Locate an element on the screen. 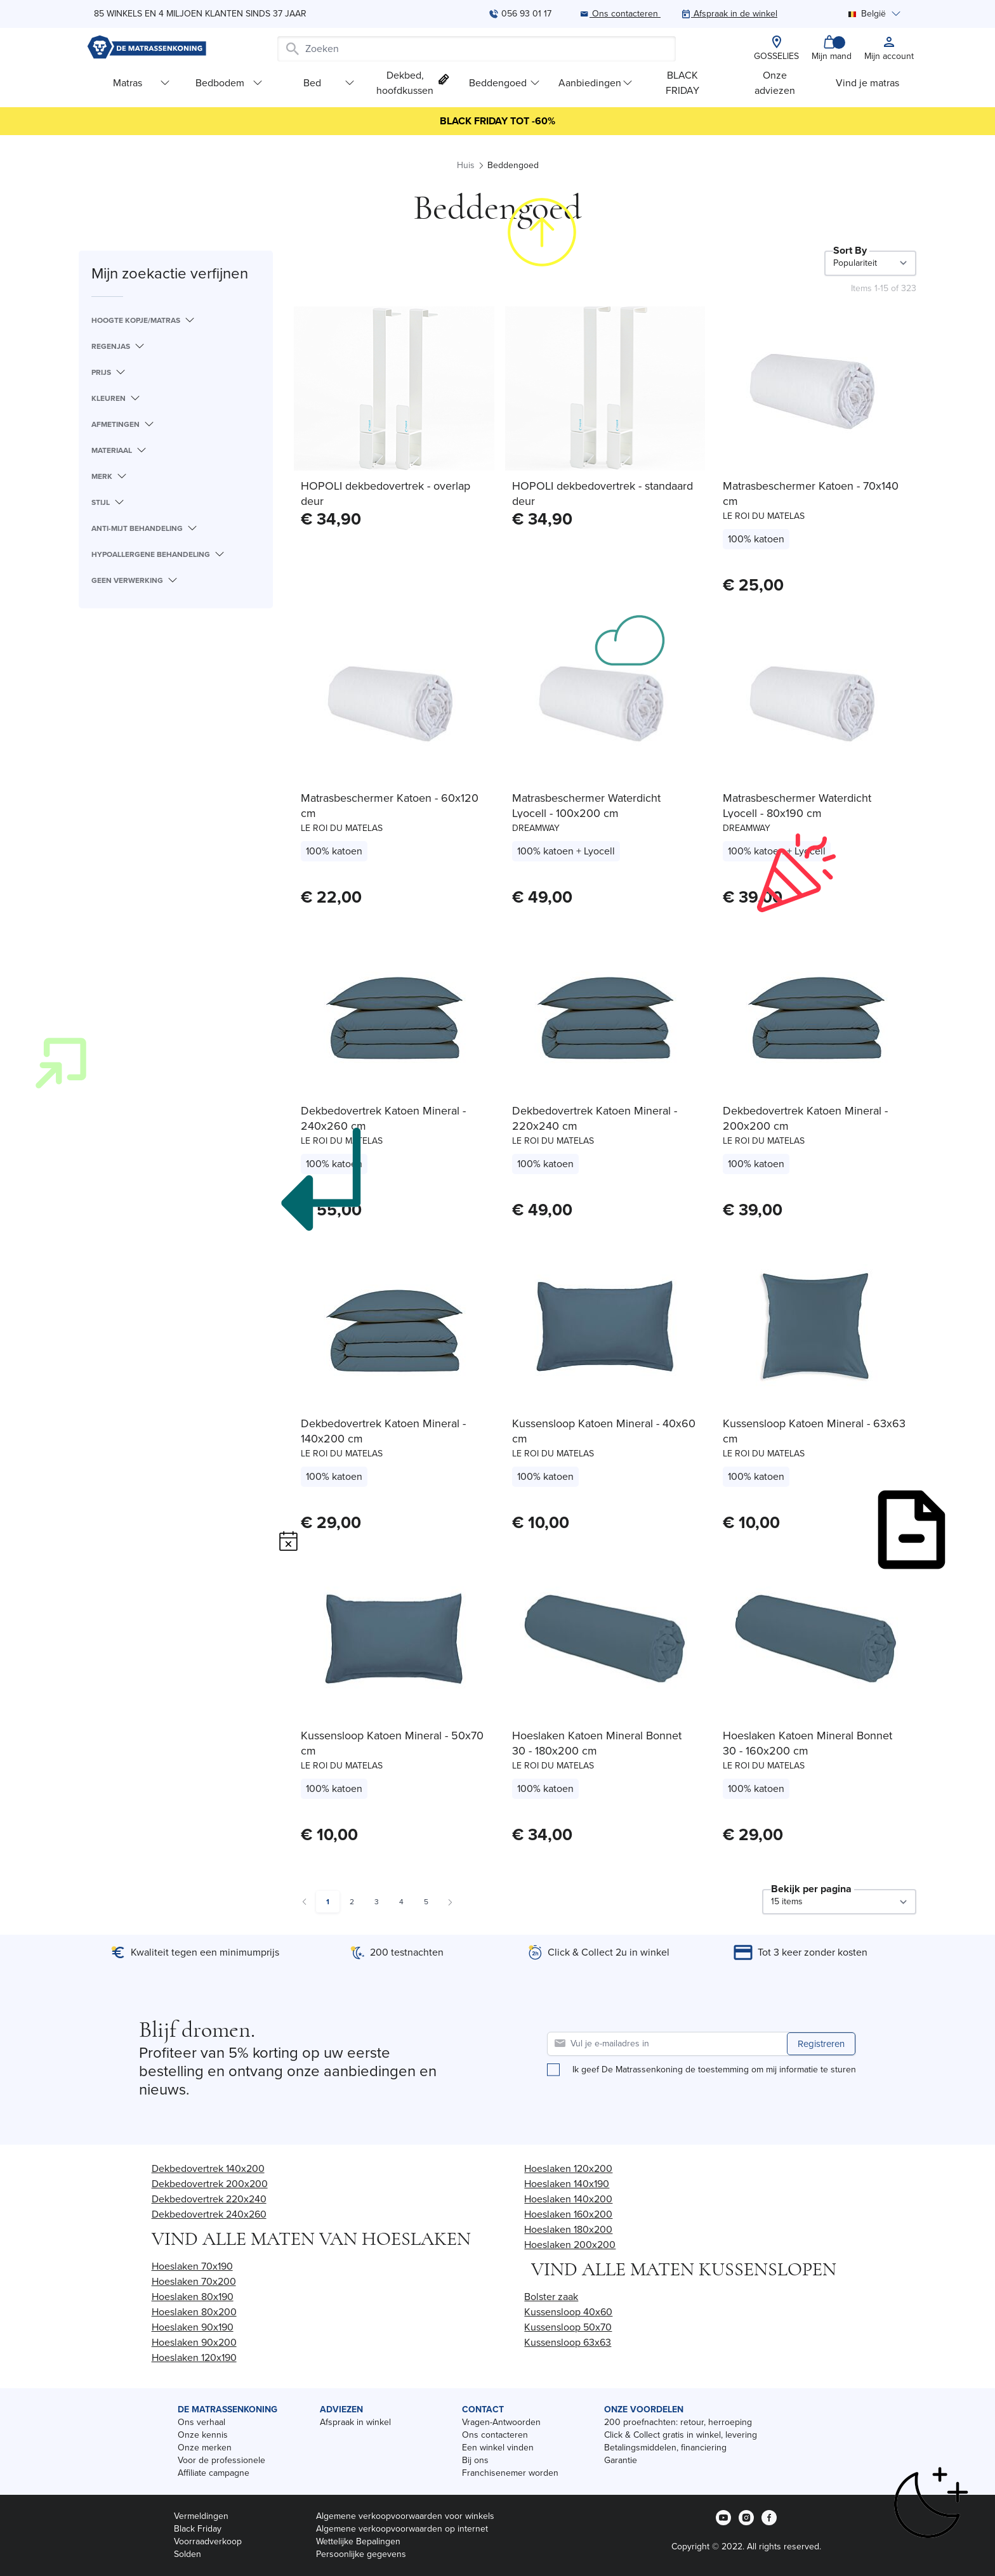 The height and width of the screenshot is (2576, 995). cancel or delete an event is located at coordinates (288, 1541).